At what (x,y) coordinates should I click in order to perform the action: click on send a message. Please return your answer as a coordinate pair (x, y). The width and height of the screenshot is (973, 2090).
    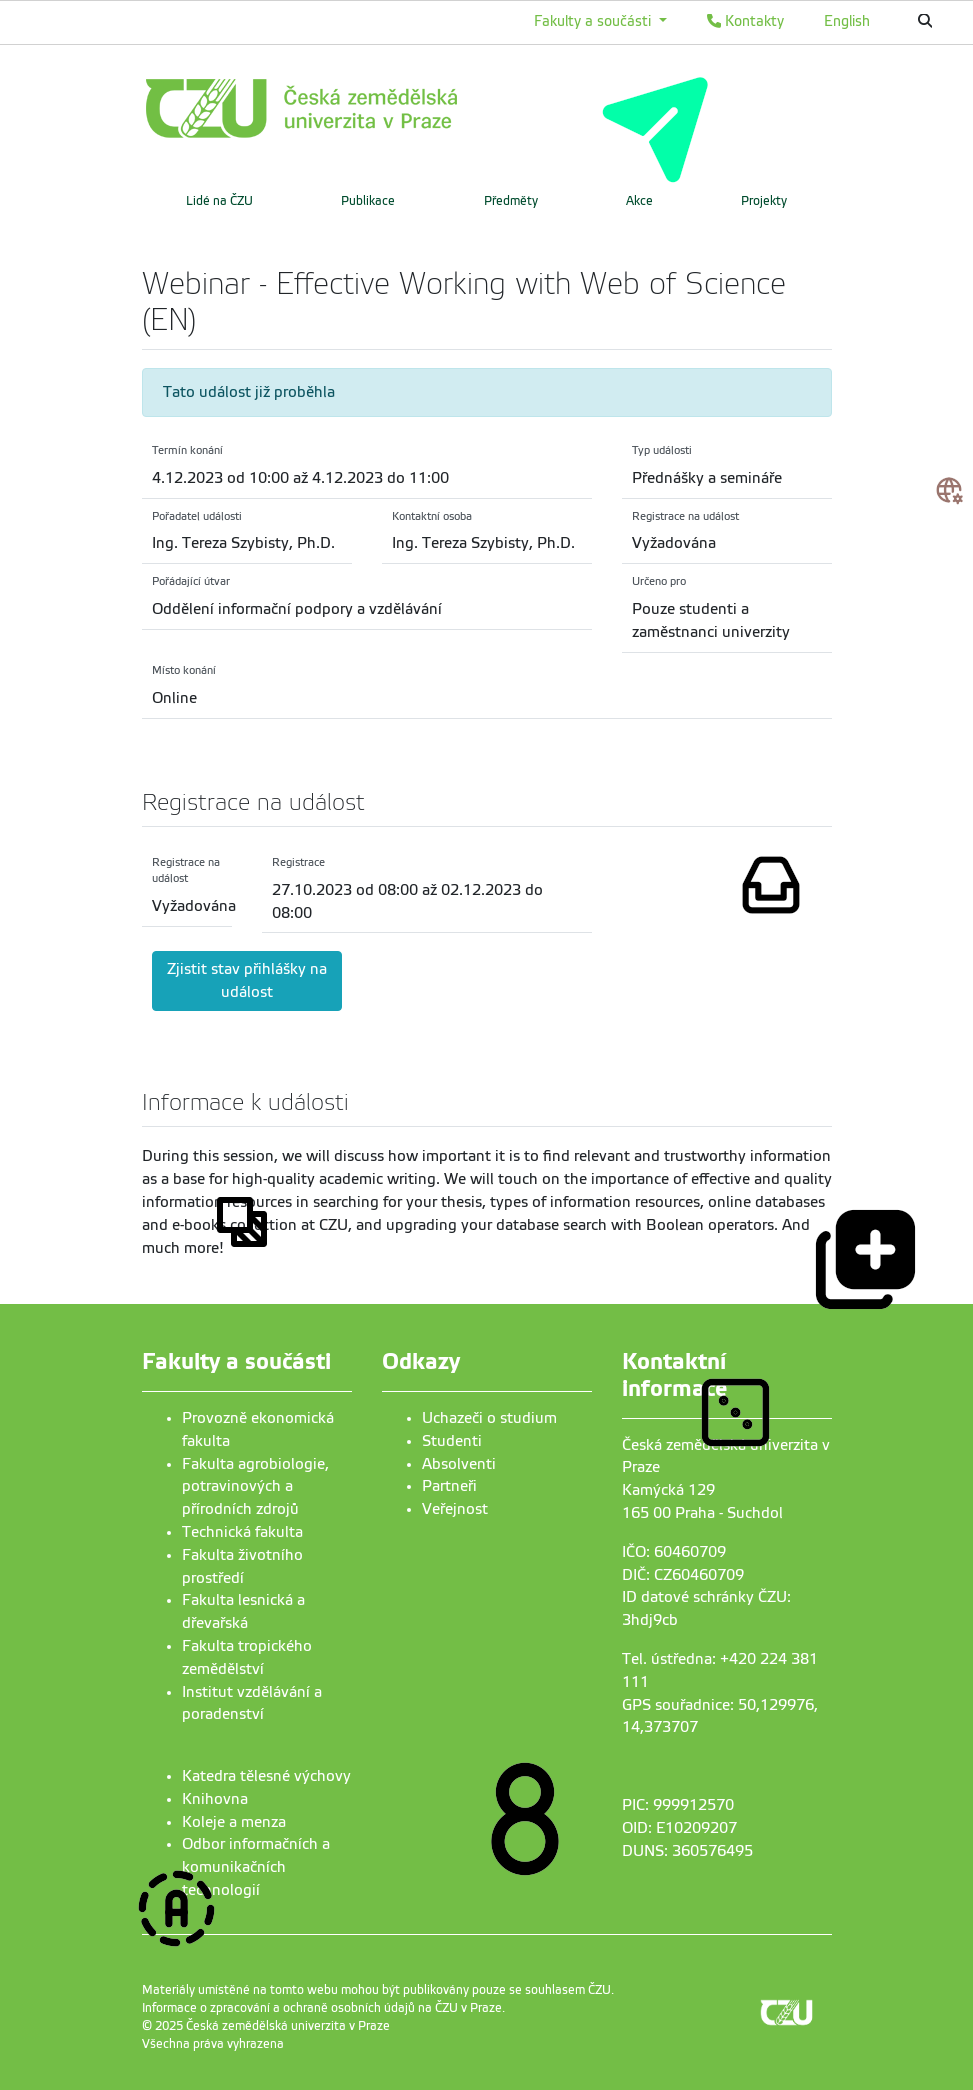
    Looking at the image, I should click on (659, 126).